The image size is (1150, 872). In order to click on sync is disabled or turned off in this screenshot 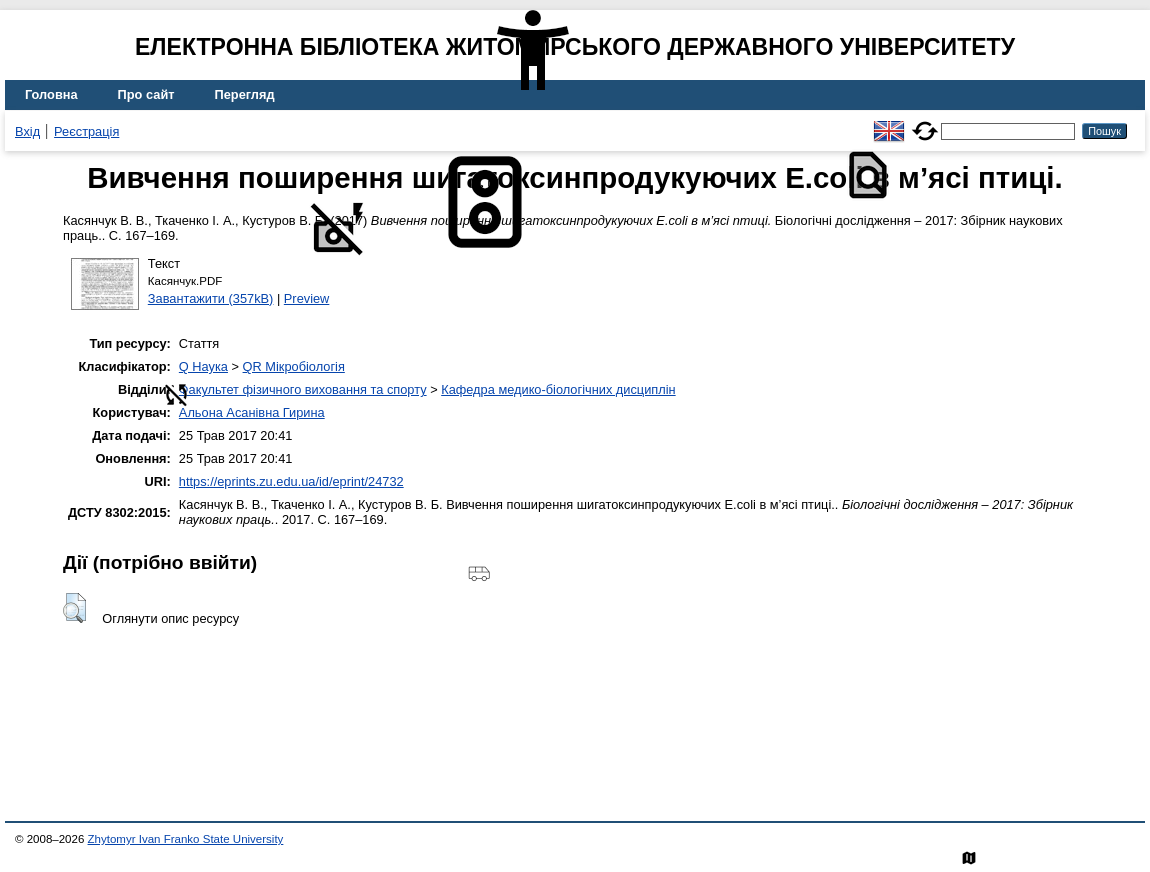, I will do `click(176, 394)`.